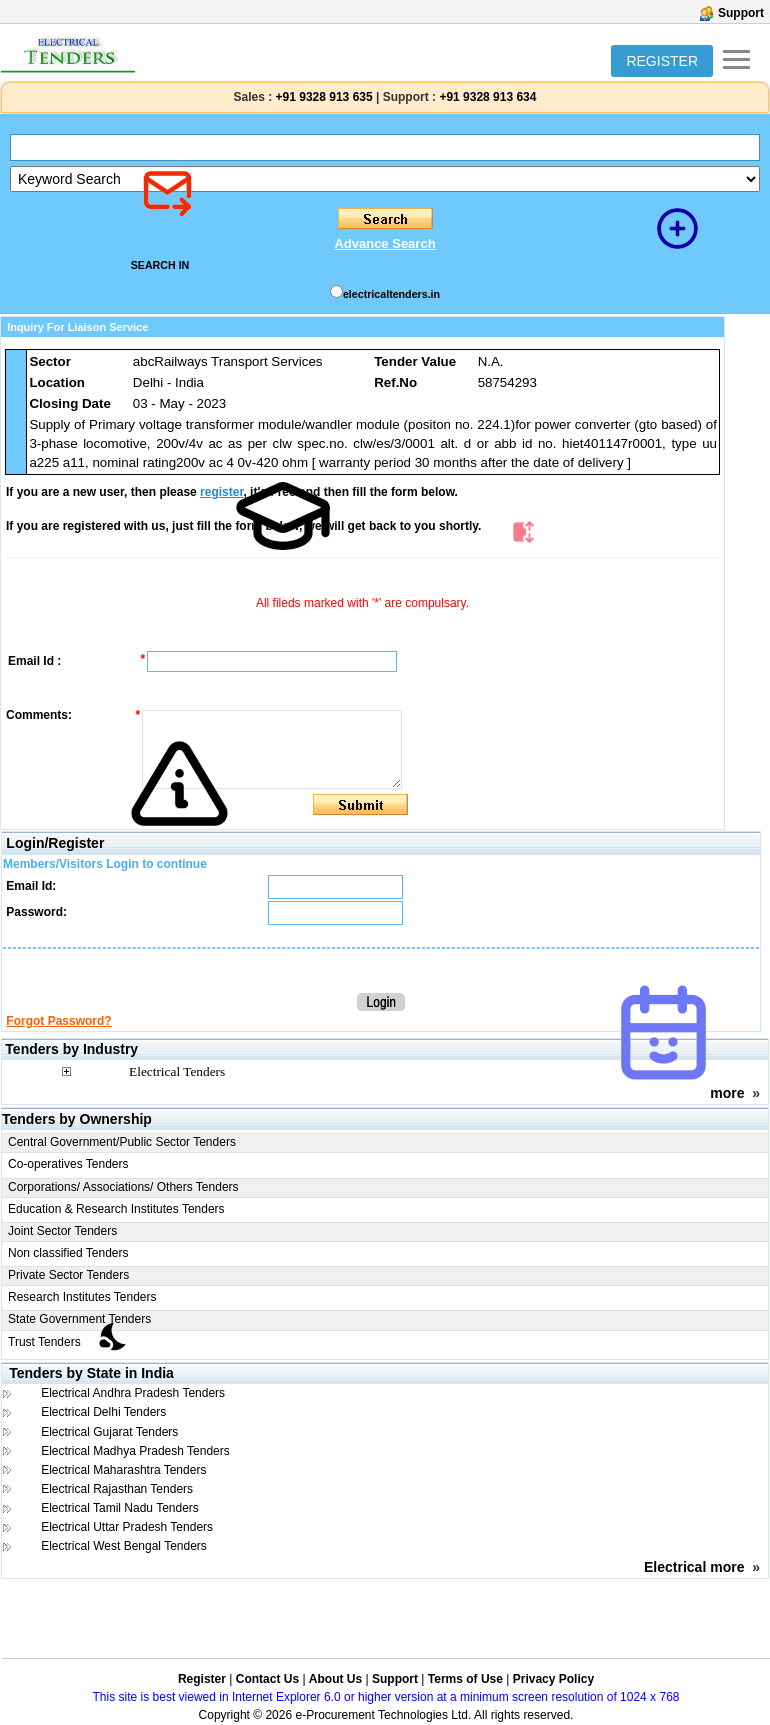 Image resolution: width=770 pixels, height=1725 pixels. Describe the element at coordinates (283, 516) in the screenshot. I see `access education or learning resources` at that location.